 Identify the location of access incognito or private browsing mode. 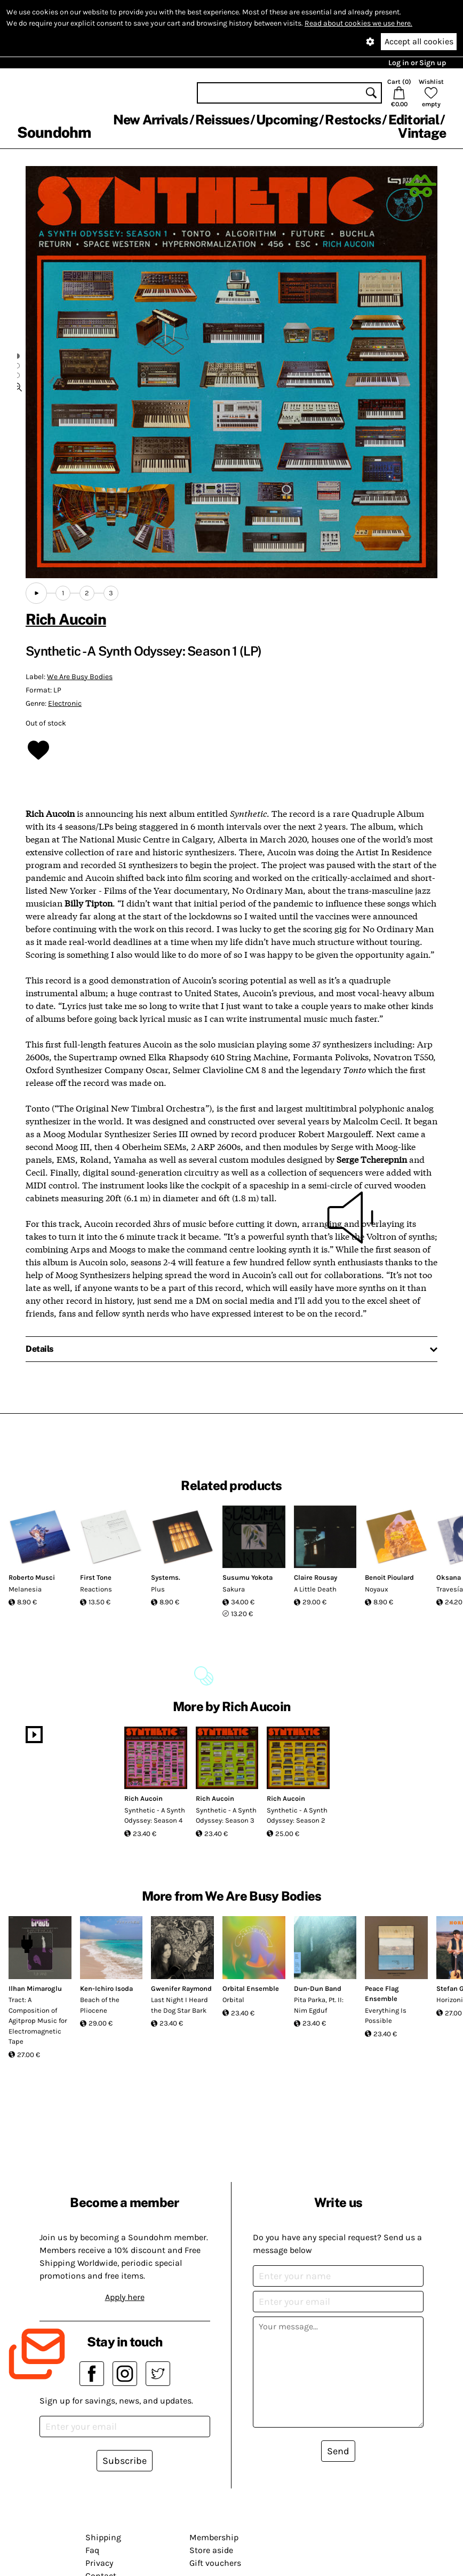
(421, 186).